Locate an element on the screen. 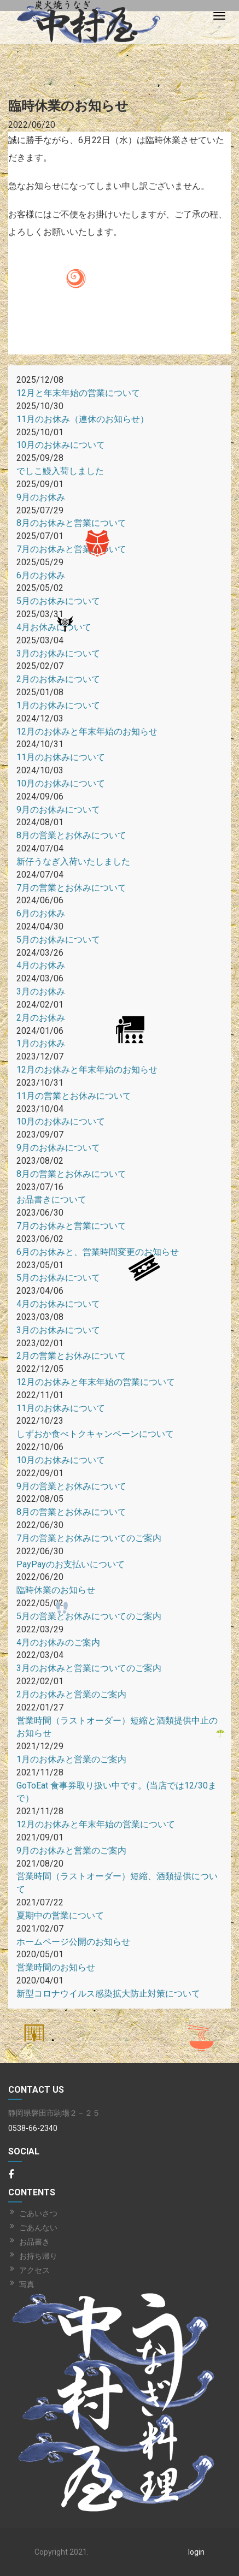 The image size is (239, 2576). view weather forecast or rain conditions is located at coordinates (220, 1733).